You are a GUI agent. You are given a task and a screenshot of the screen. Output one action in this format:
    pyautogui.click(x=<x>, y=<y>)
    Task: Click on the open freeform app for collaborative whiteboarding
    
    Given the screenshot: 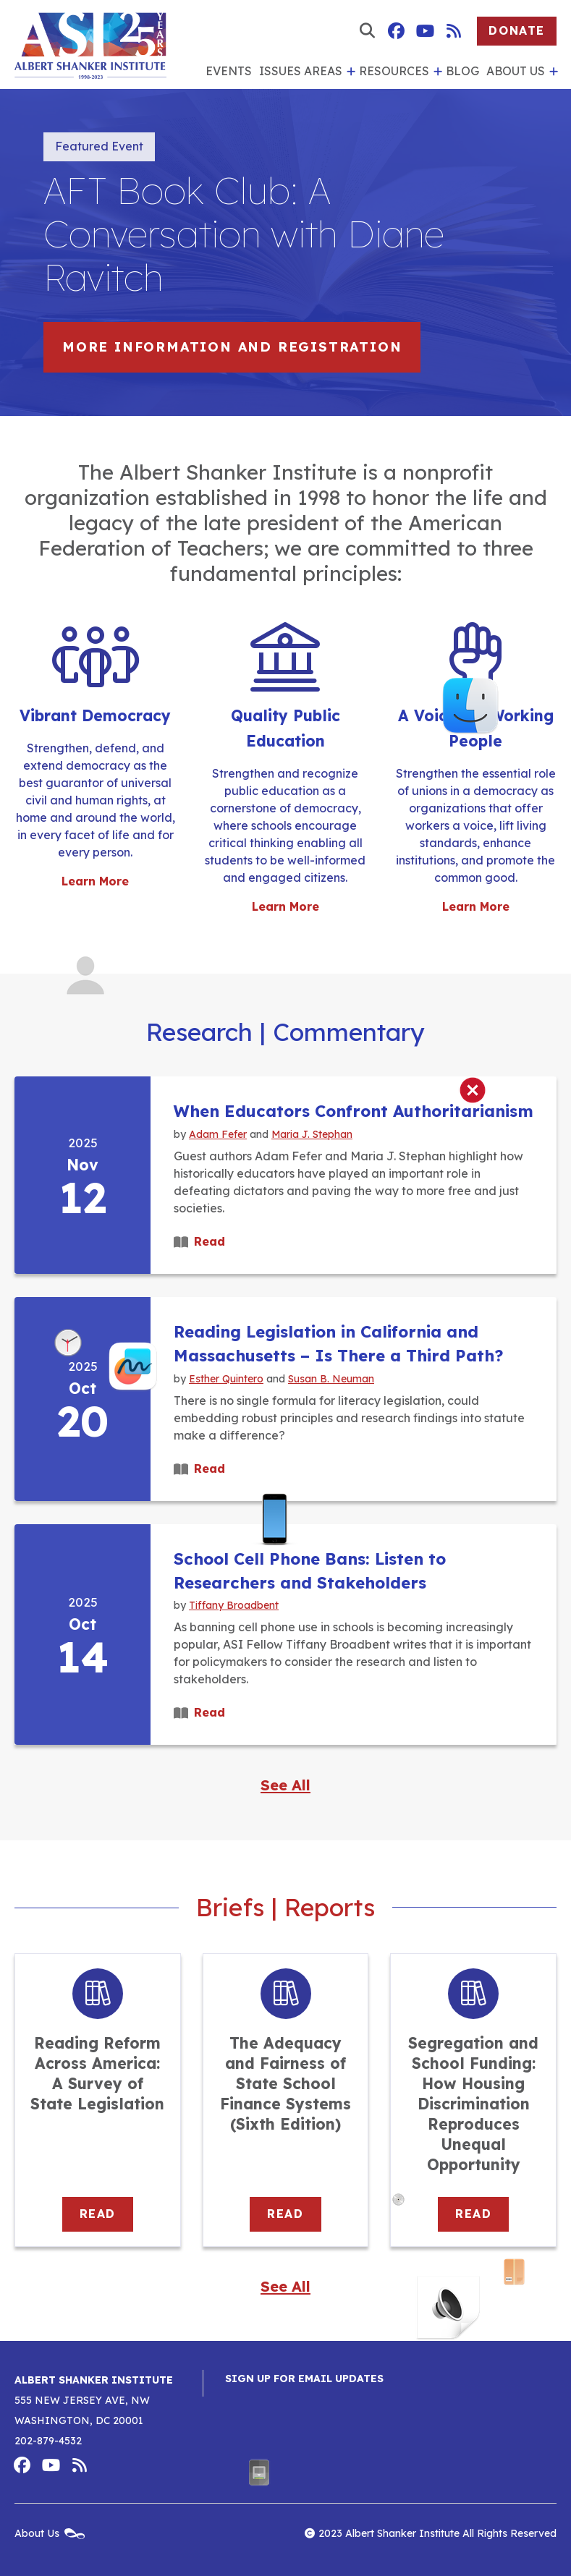 What is the action you would take?
    pyautogui.click(x=132, y=1366)
    